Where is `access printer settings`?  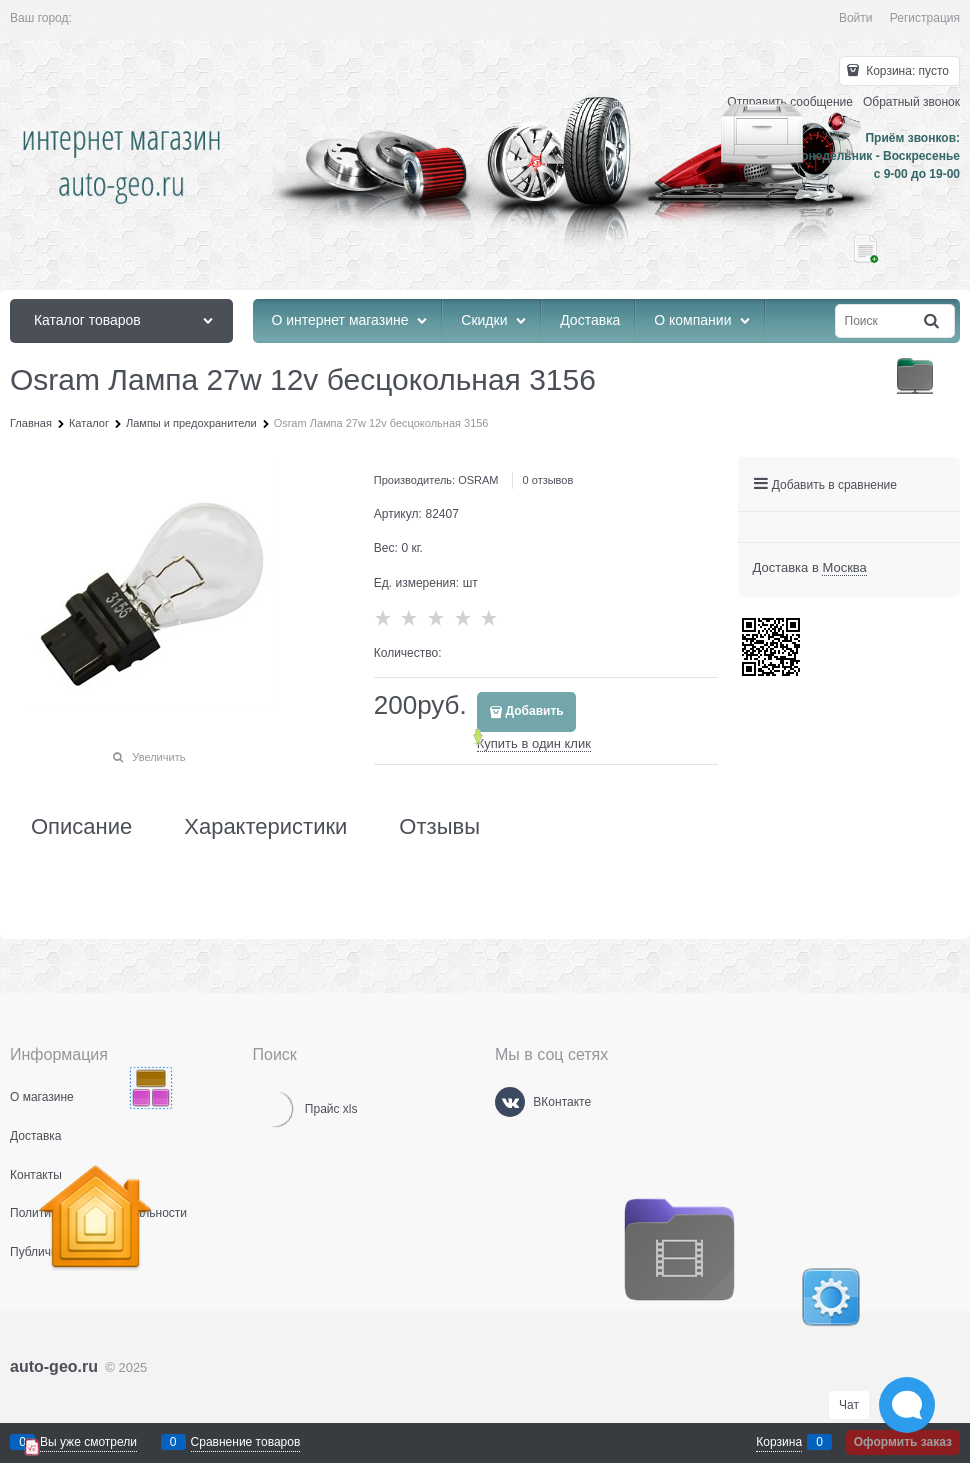
access printer settings is located at coordinates (762, 135).